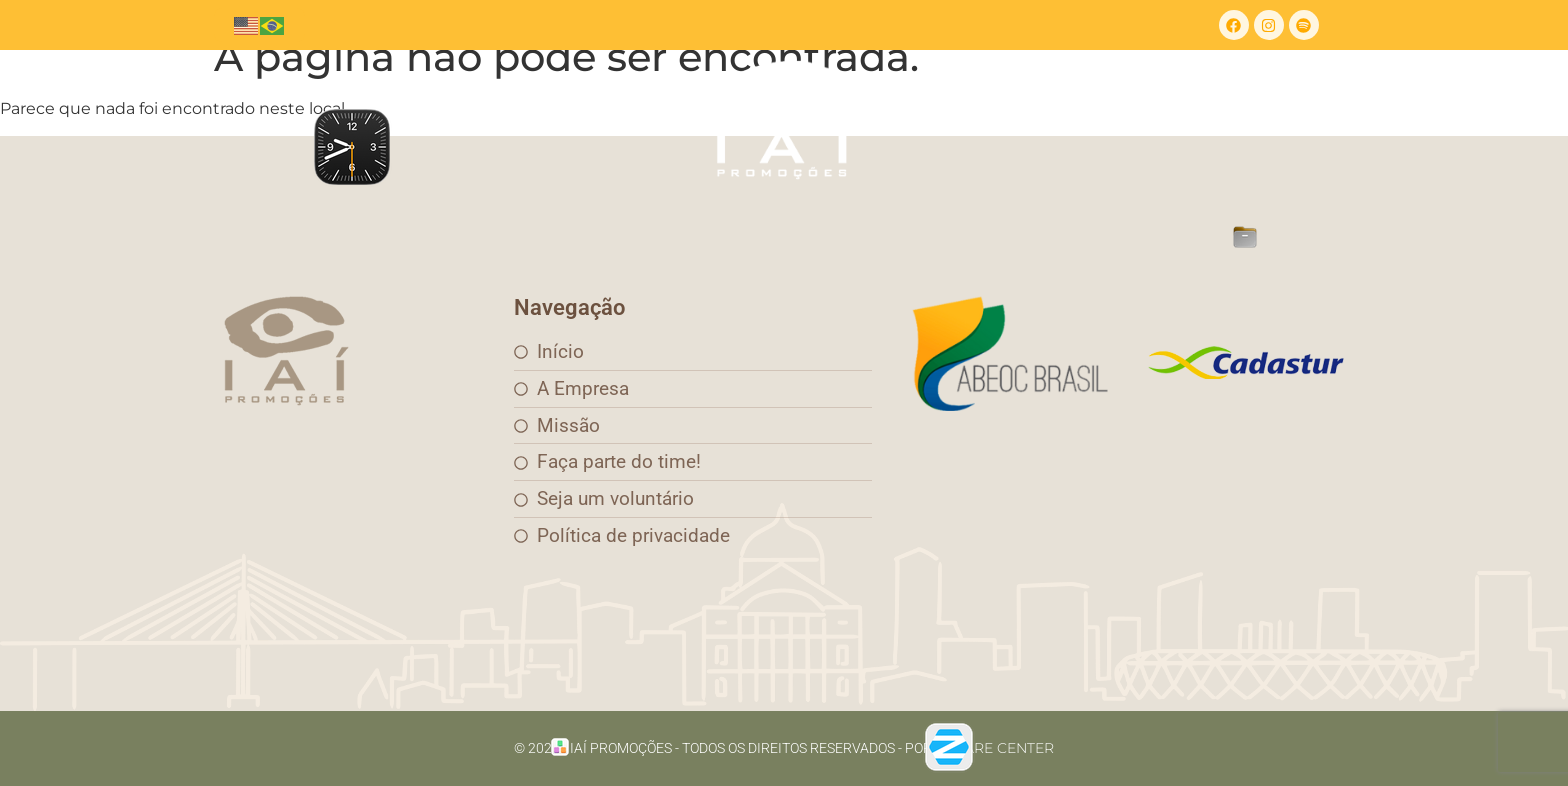 Image resolution: width=1568 pixels, height=786 pixels. Describe the element at coordinates (352, 147) in the screenshot. I see `open the clock app` at that location.